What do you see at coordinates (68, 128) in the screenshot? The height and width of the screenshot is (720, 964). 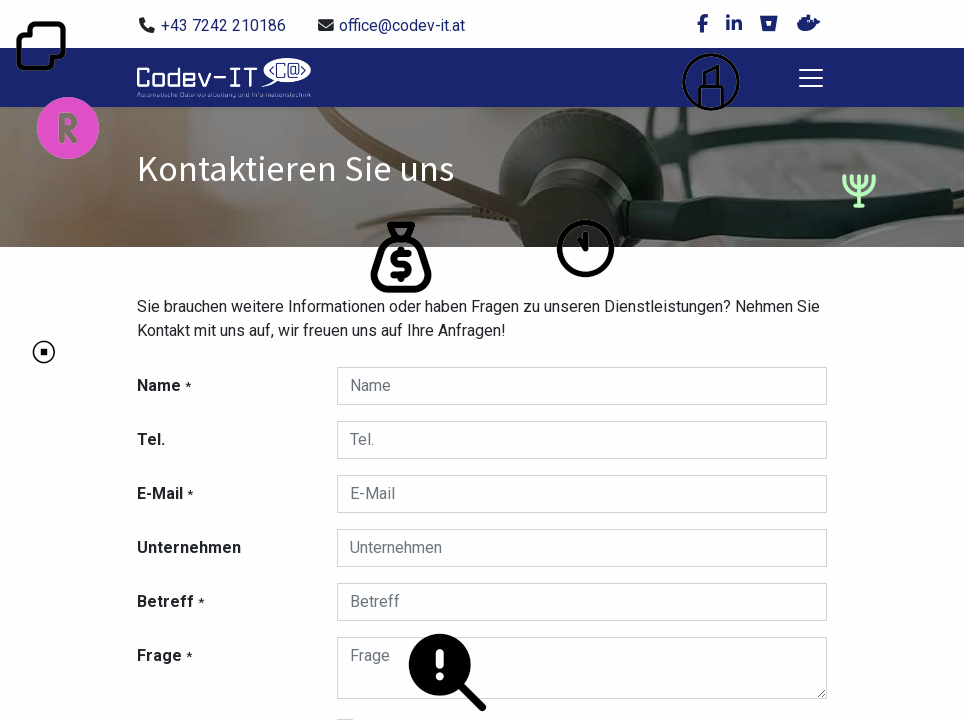 I see `indicates a registered trademark symbol` at bounding box center [68, 128].